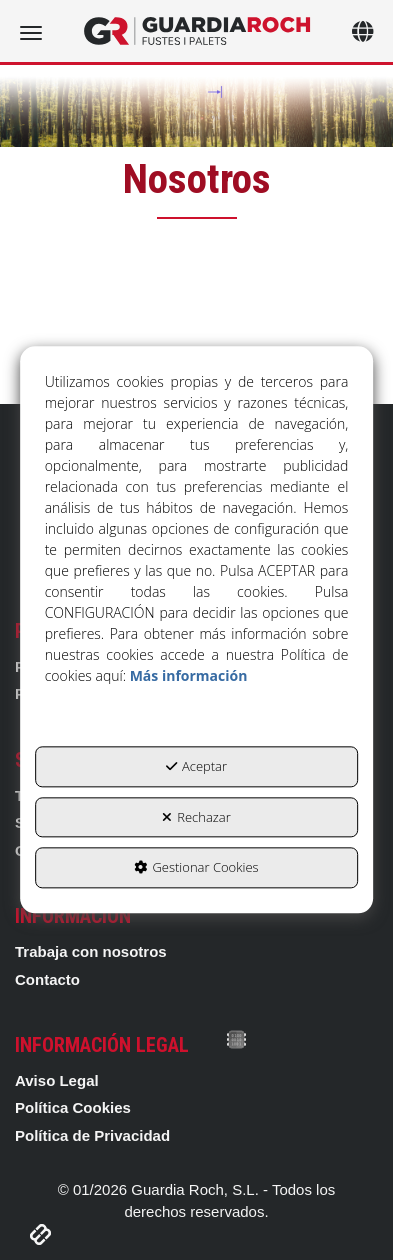  I want to click on skip to the last item in a list or sequence, so click(215, 92).